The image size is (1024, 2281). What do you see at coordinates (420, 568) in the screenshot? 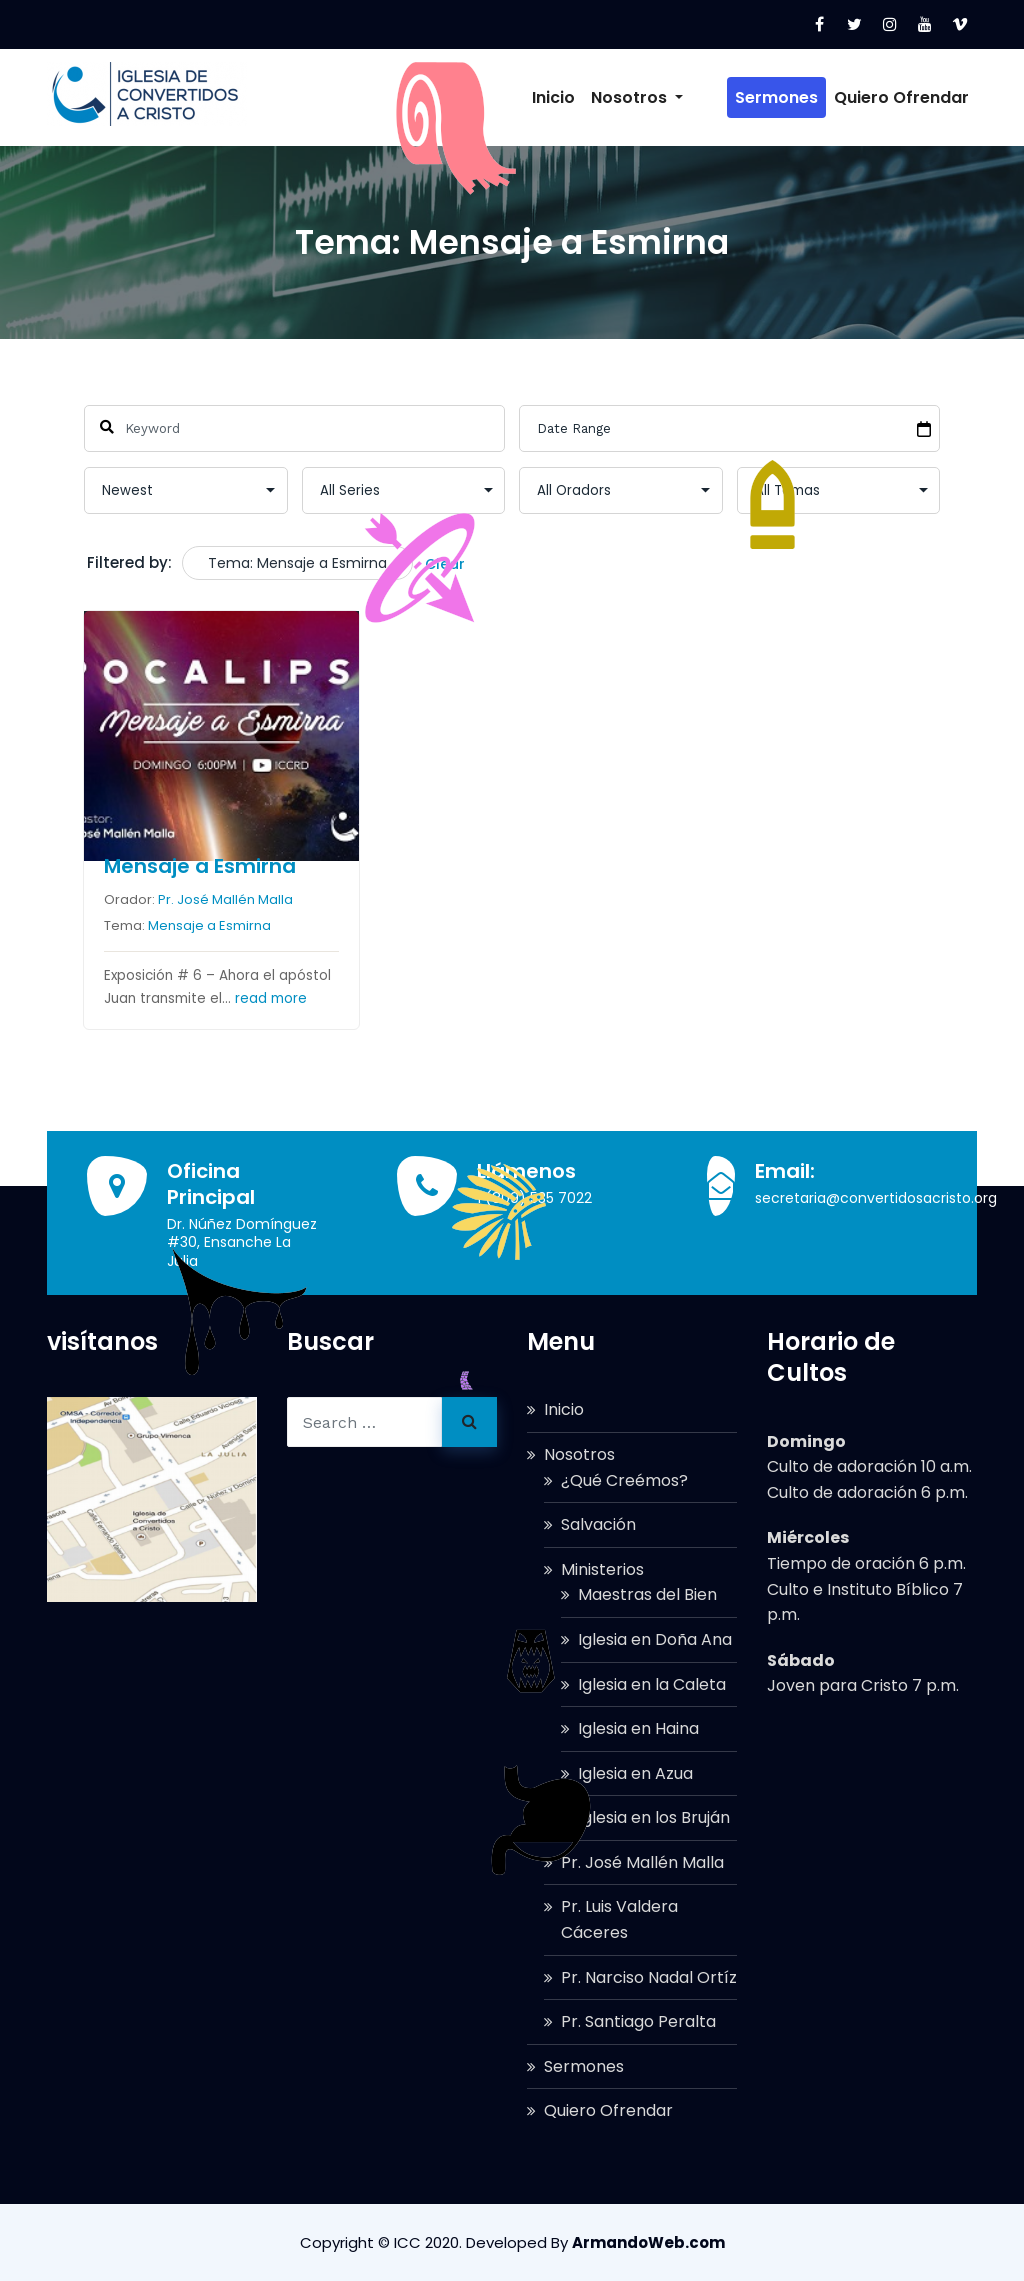
I see `activate rapid or accelerated movement` at bounding box center [420, 568].